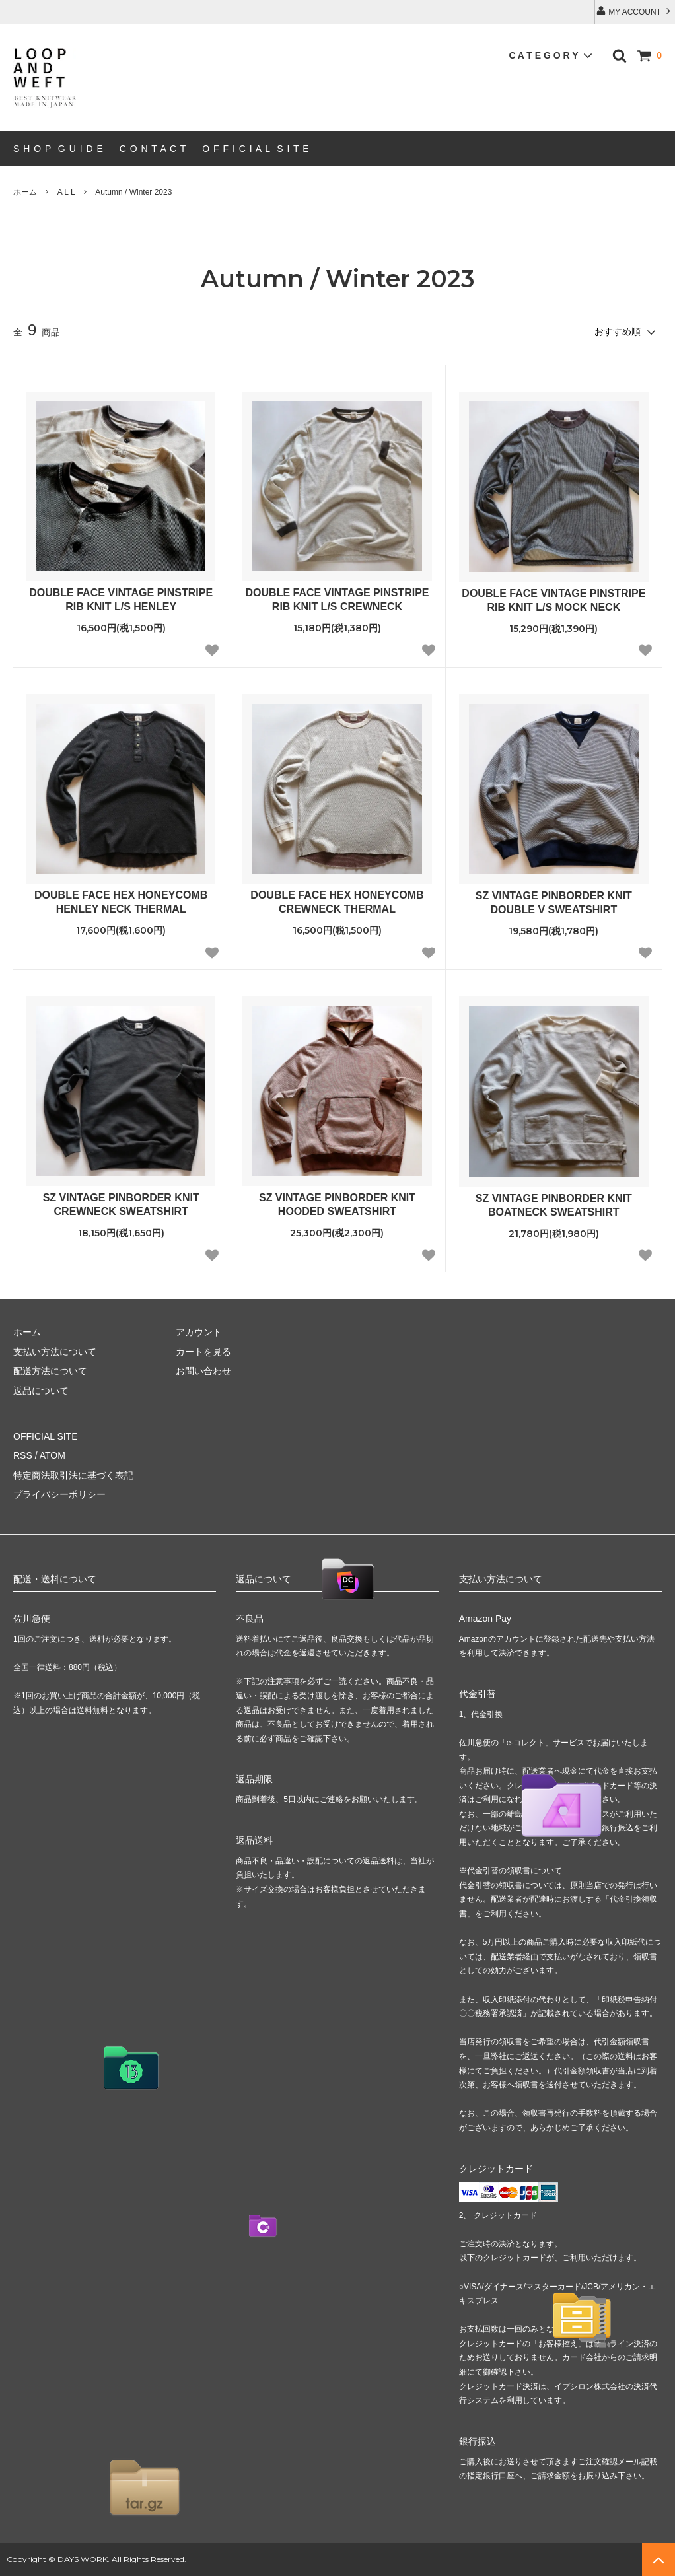 The image size is (675, 2576). What do you see at coordinates (144, 2489) in the screenshot?
I see `folder containing tar.gz compressed archive files` at bounding box center [144, 2489].